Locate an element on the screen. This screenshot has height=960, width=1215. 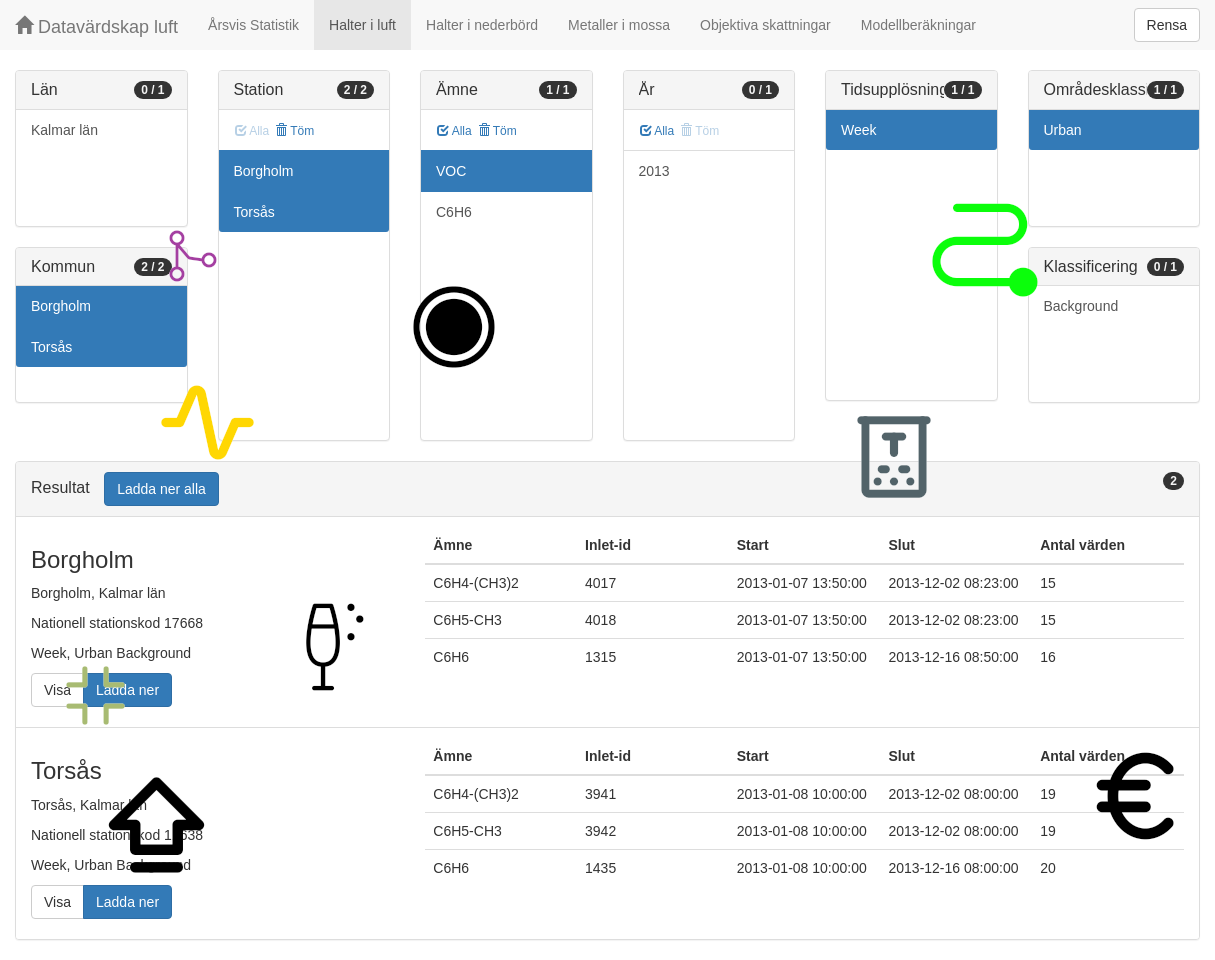
view activity or health metrics is located at coordinates (207, 422).